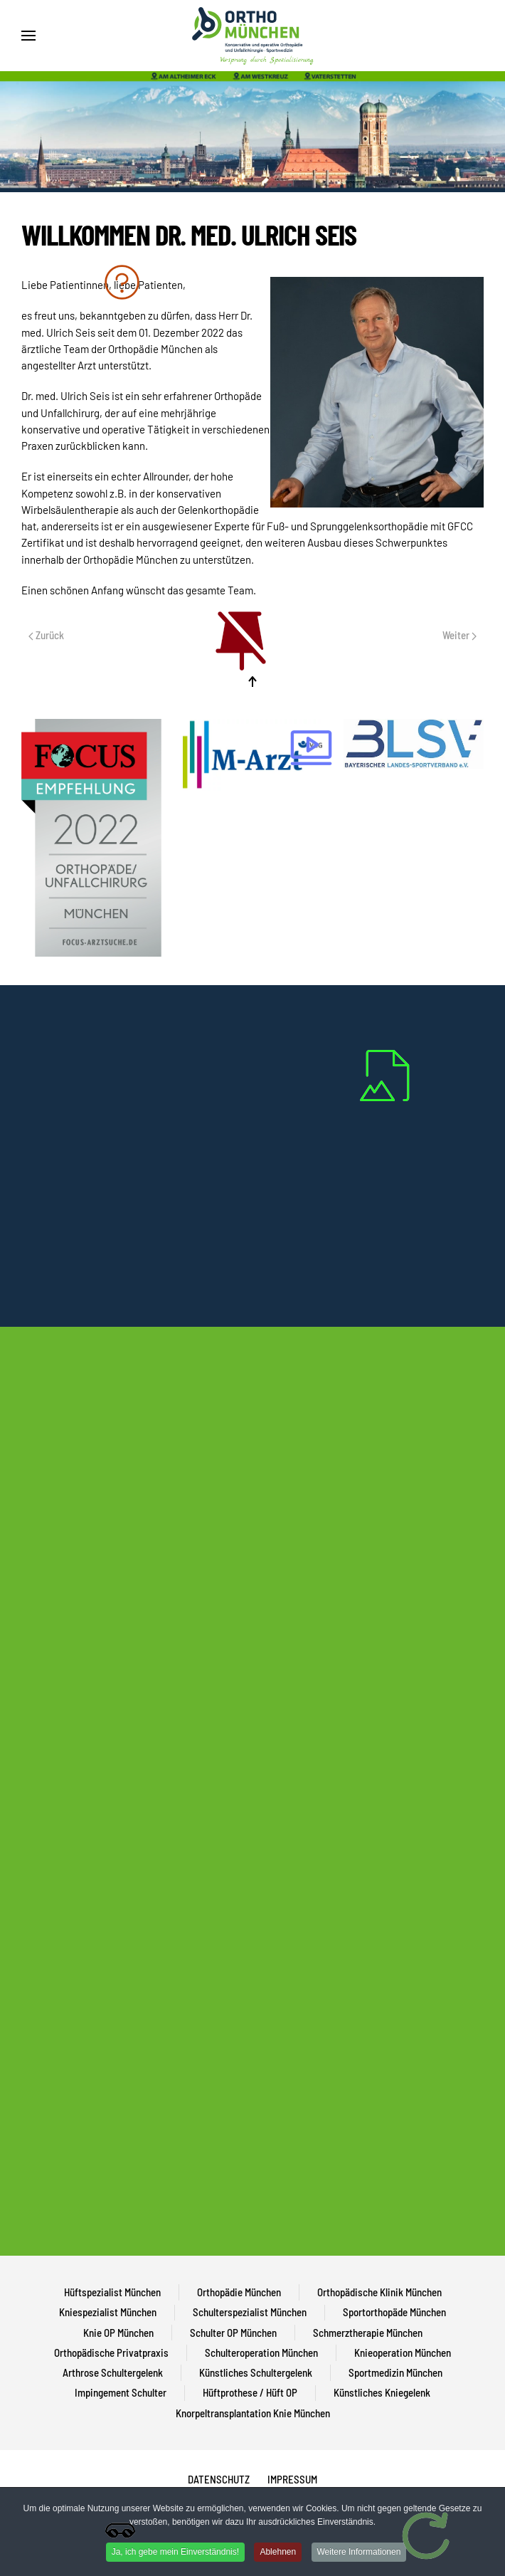 The width and height of the screenshot is (505, 2576). Describe the element at coordinates (242, 638) in the screenshot. I see `unpin this item` at that location.